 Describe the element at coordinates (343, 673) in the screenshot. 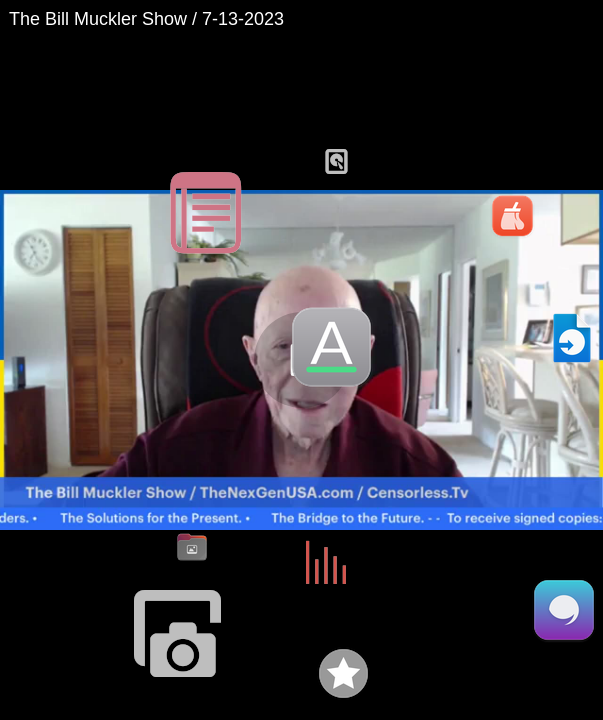

I see `indicates an unrated item` at that location.